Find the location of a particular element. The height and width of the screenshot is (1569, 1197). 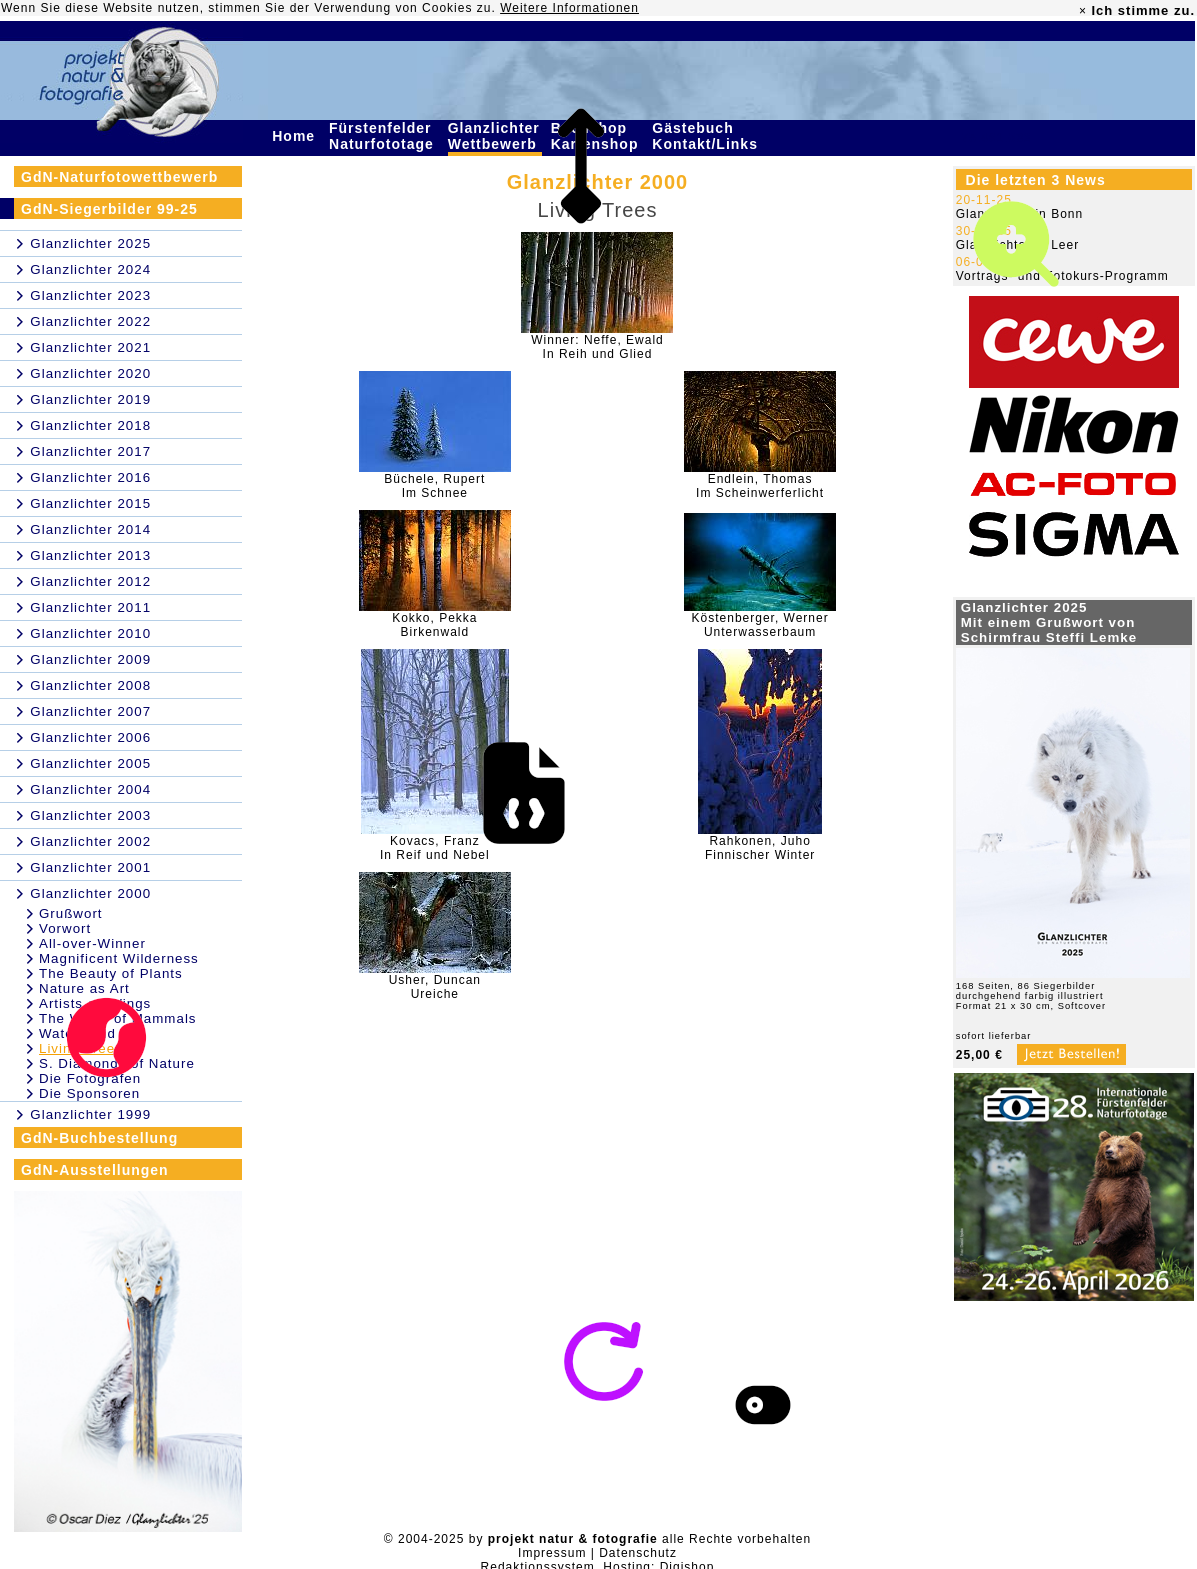

refresh or reload the current page is located at coordinates (603, 1361).